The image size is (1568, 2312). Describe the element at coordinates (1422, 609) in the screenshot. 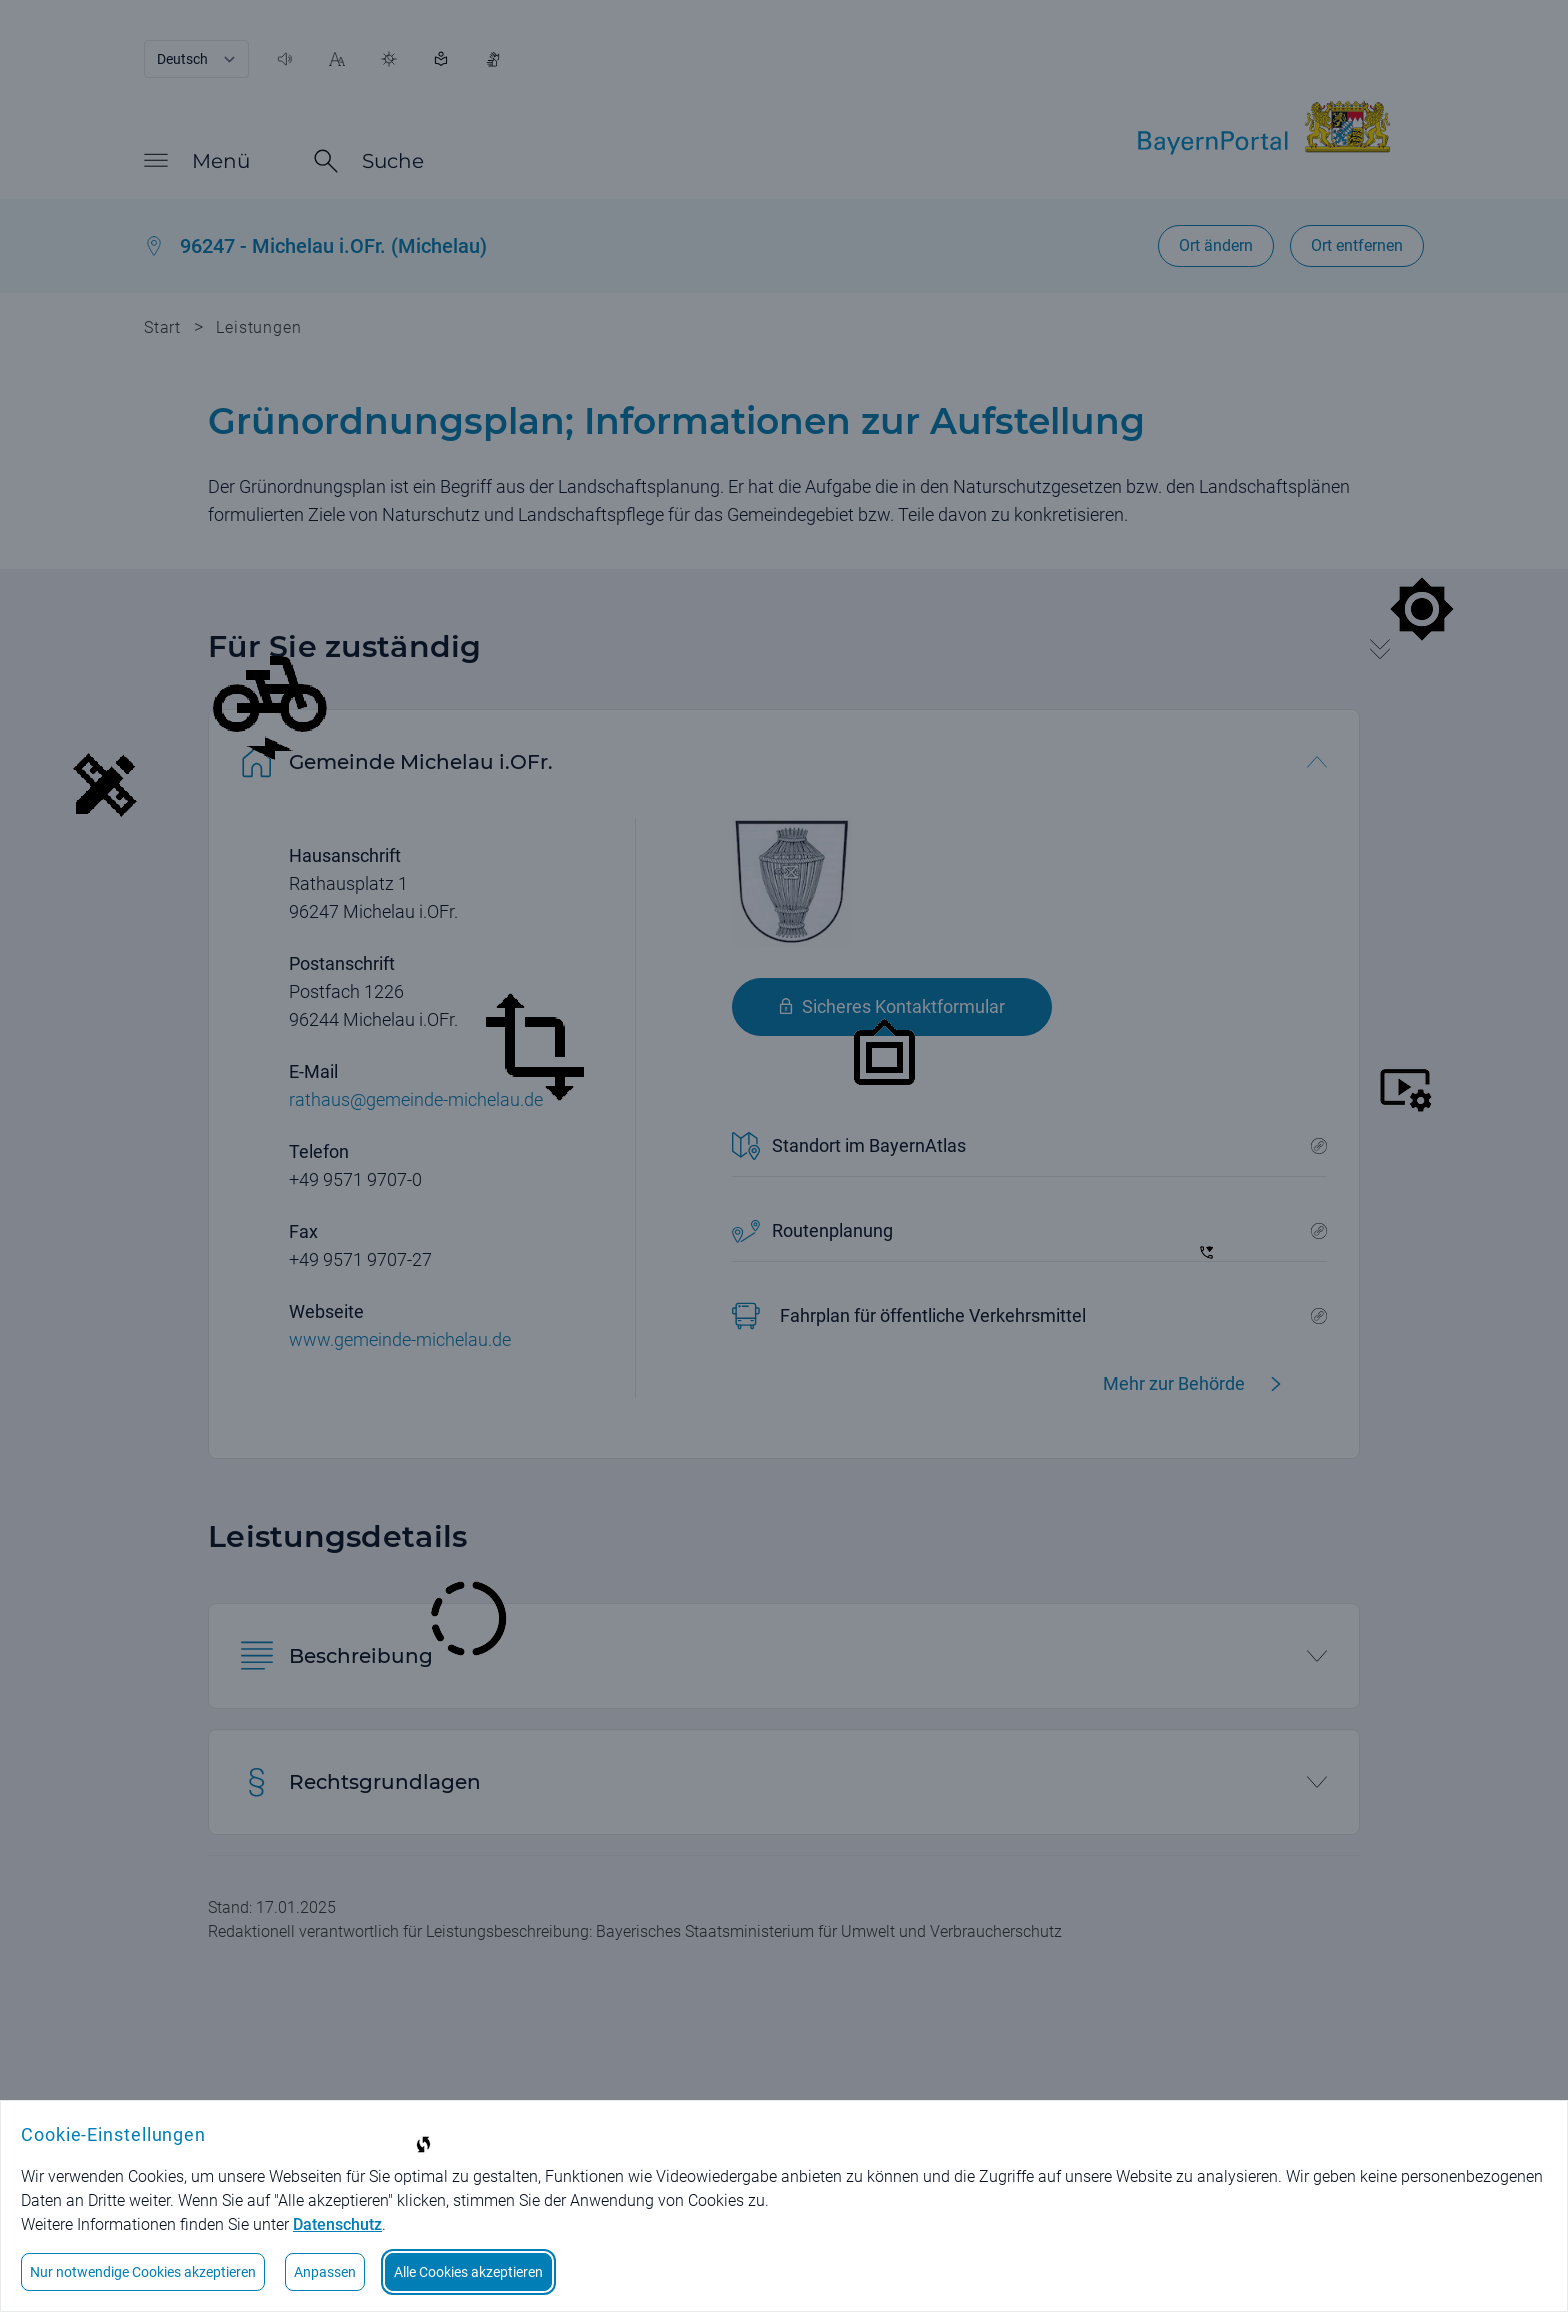

I see `adjust screen brightness` at that location.